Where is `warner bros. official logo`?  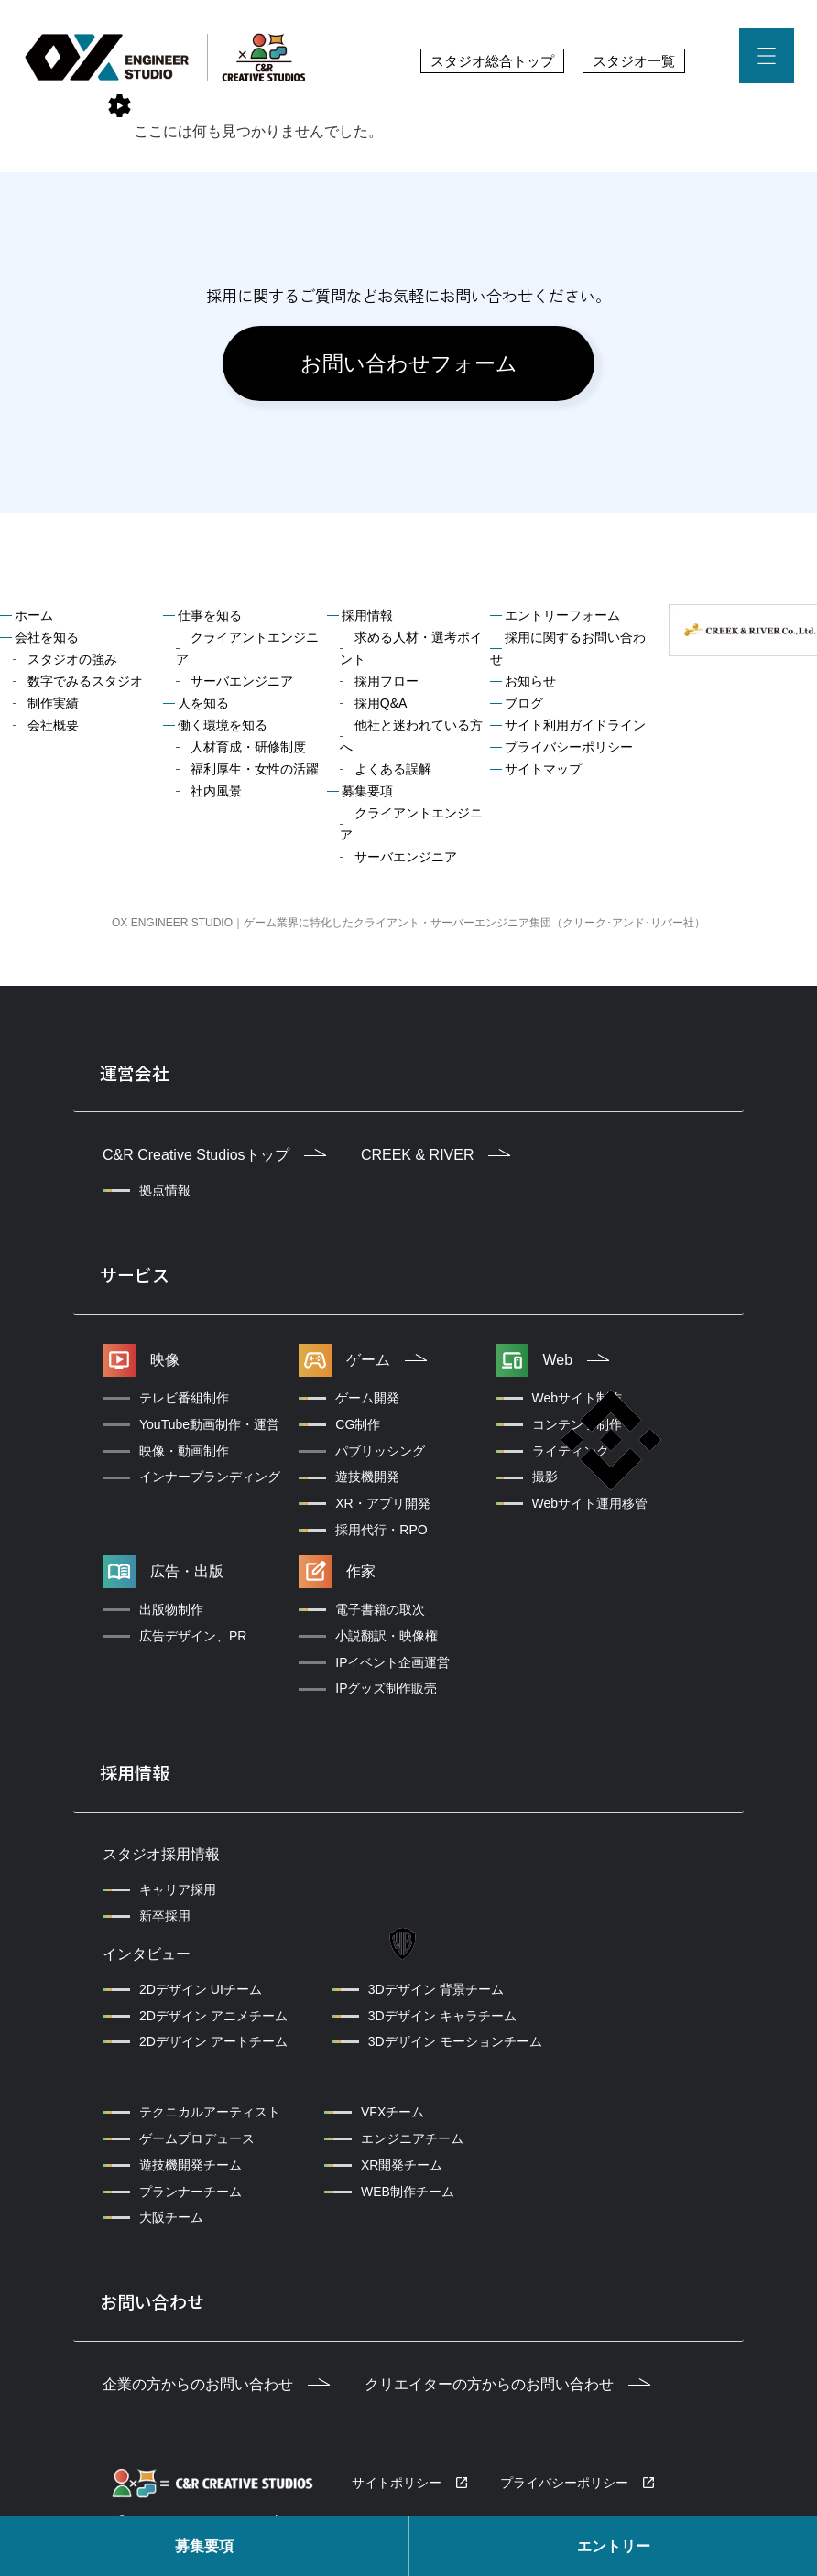
warner bros. official logo is located at coordinates (402, 1943).